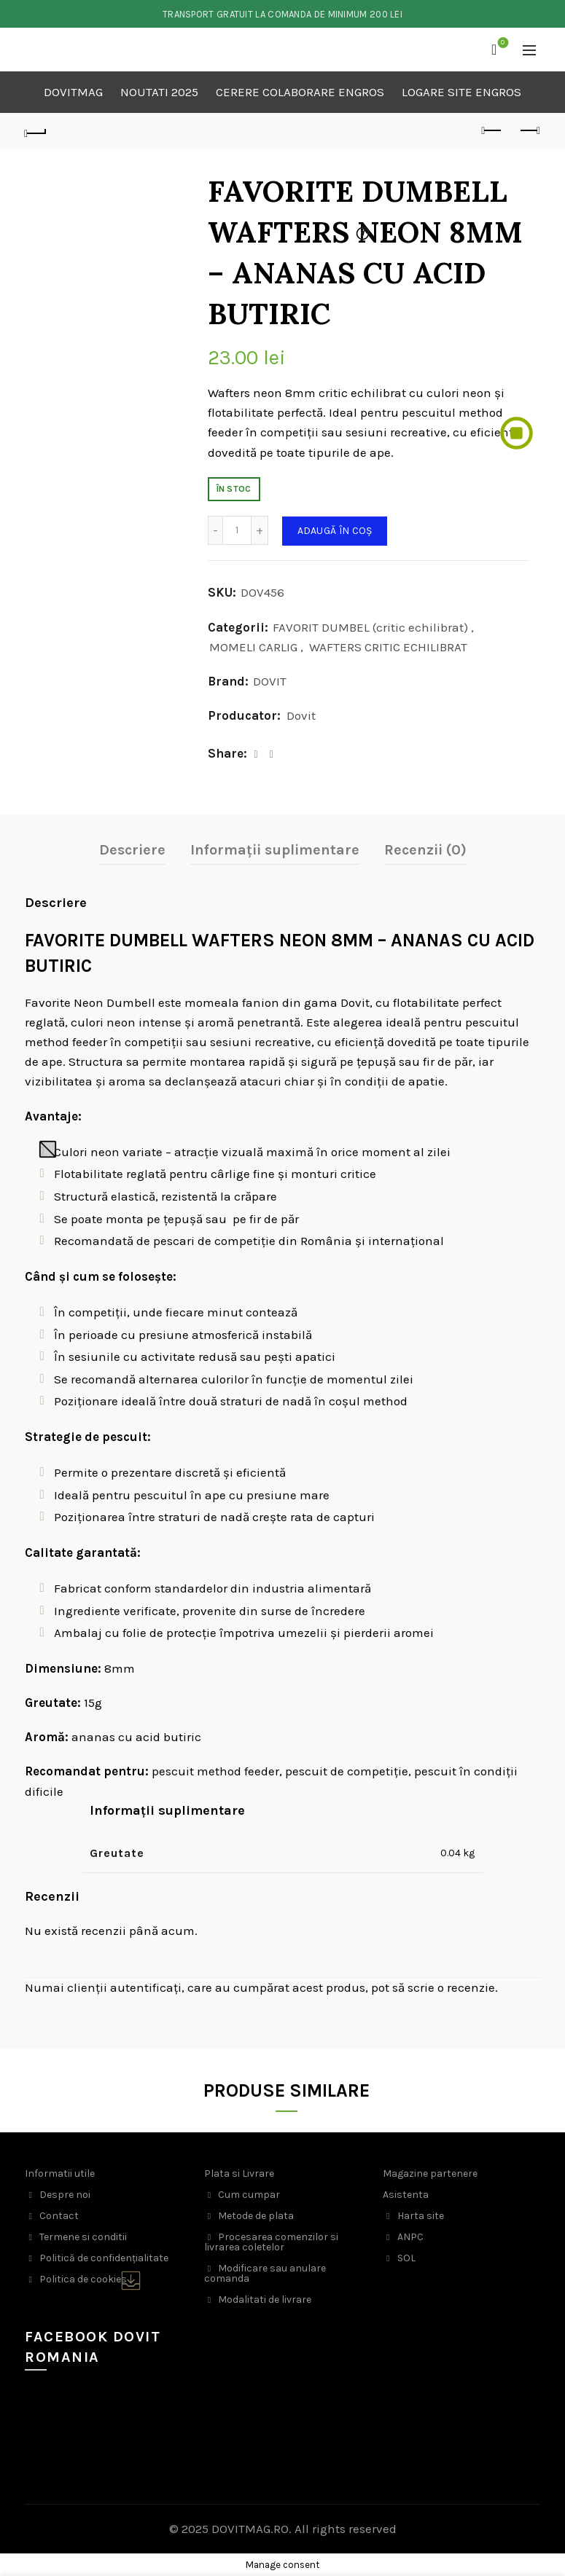 Image resolution: width=565 pixels, height=2576 pixels. What do you see at coordinates (130, 2280) in the screenshot?
I see `download file to inbox or tray` at bounding box center [130, 2280].